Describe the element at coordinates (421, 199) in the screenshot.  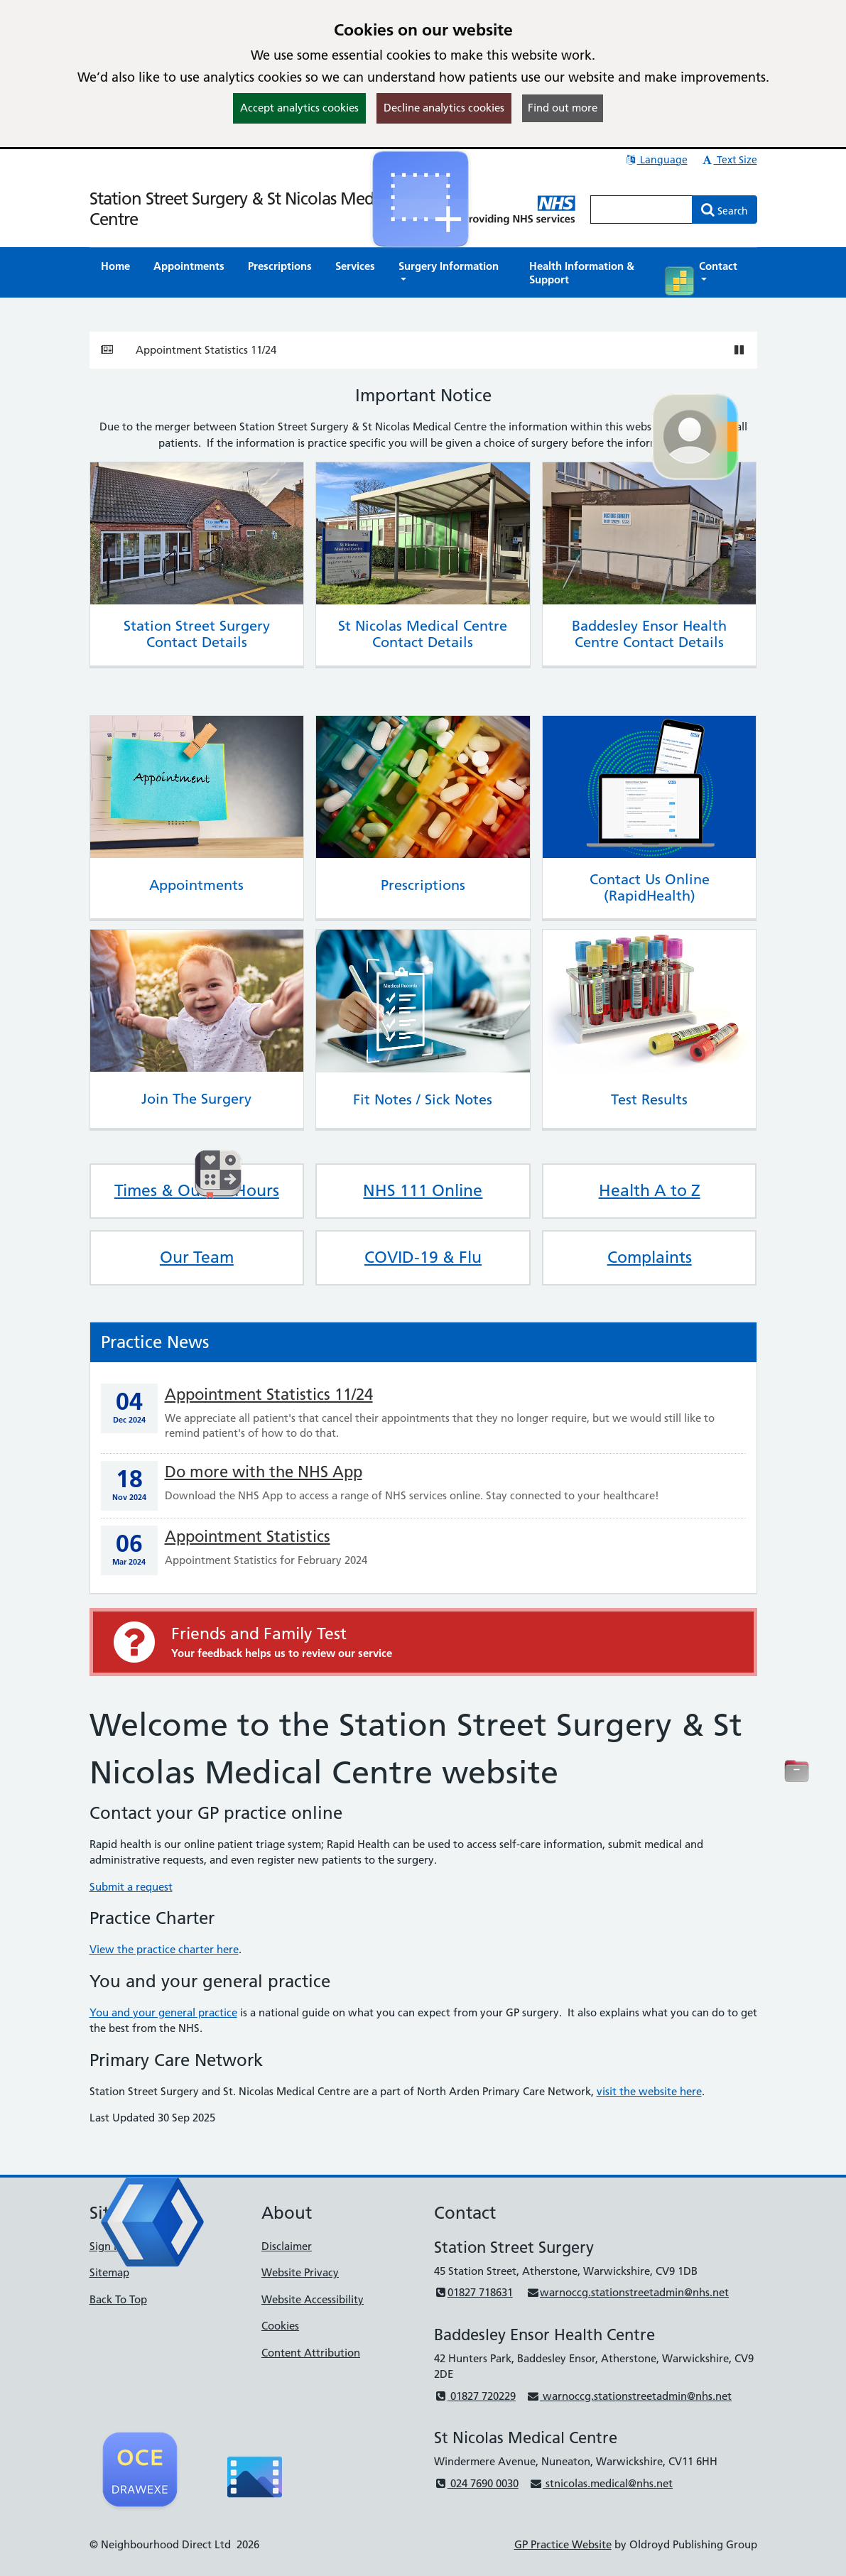
I see `take a screenshot` at that location.